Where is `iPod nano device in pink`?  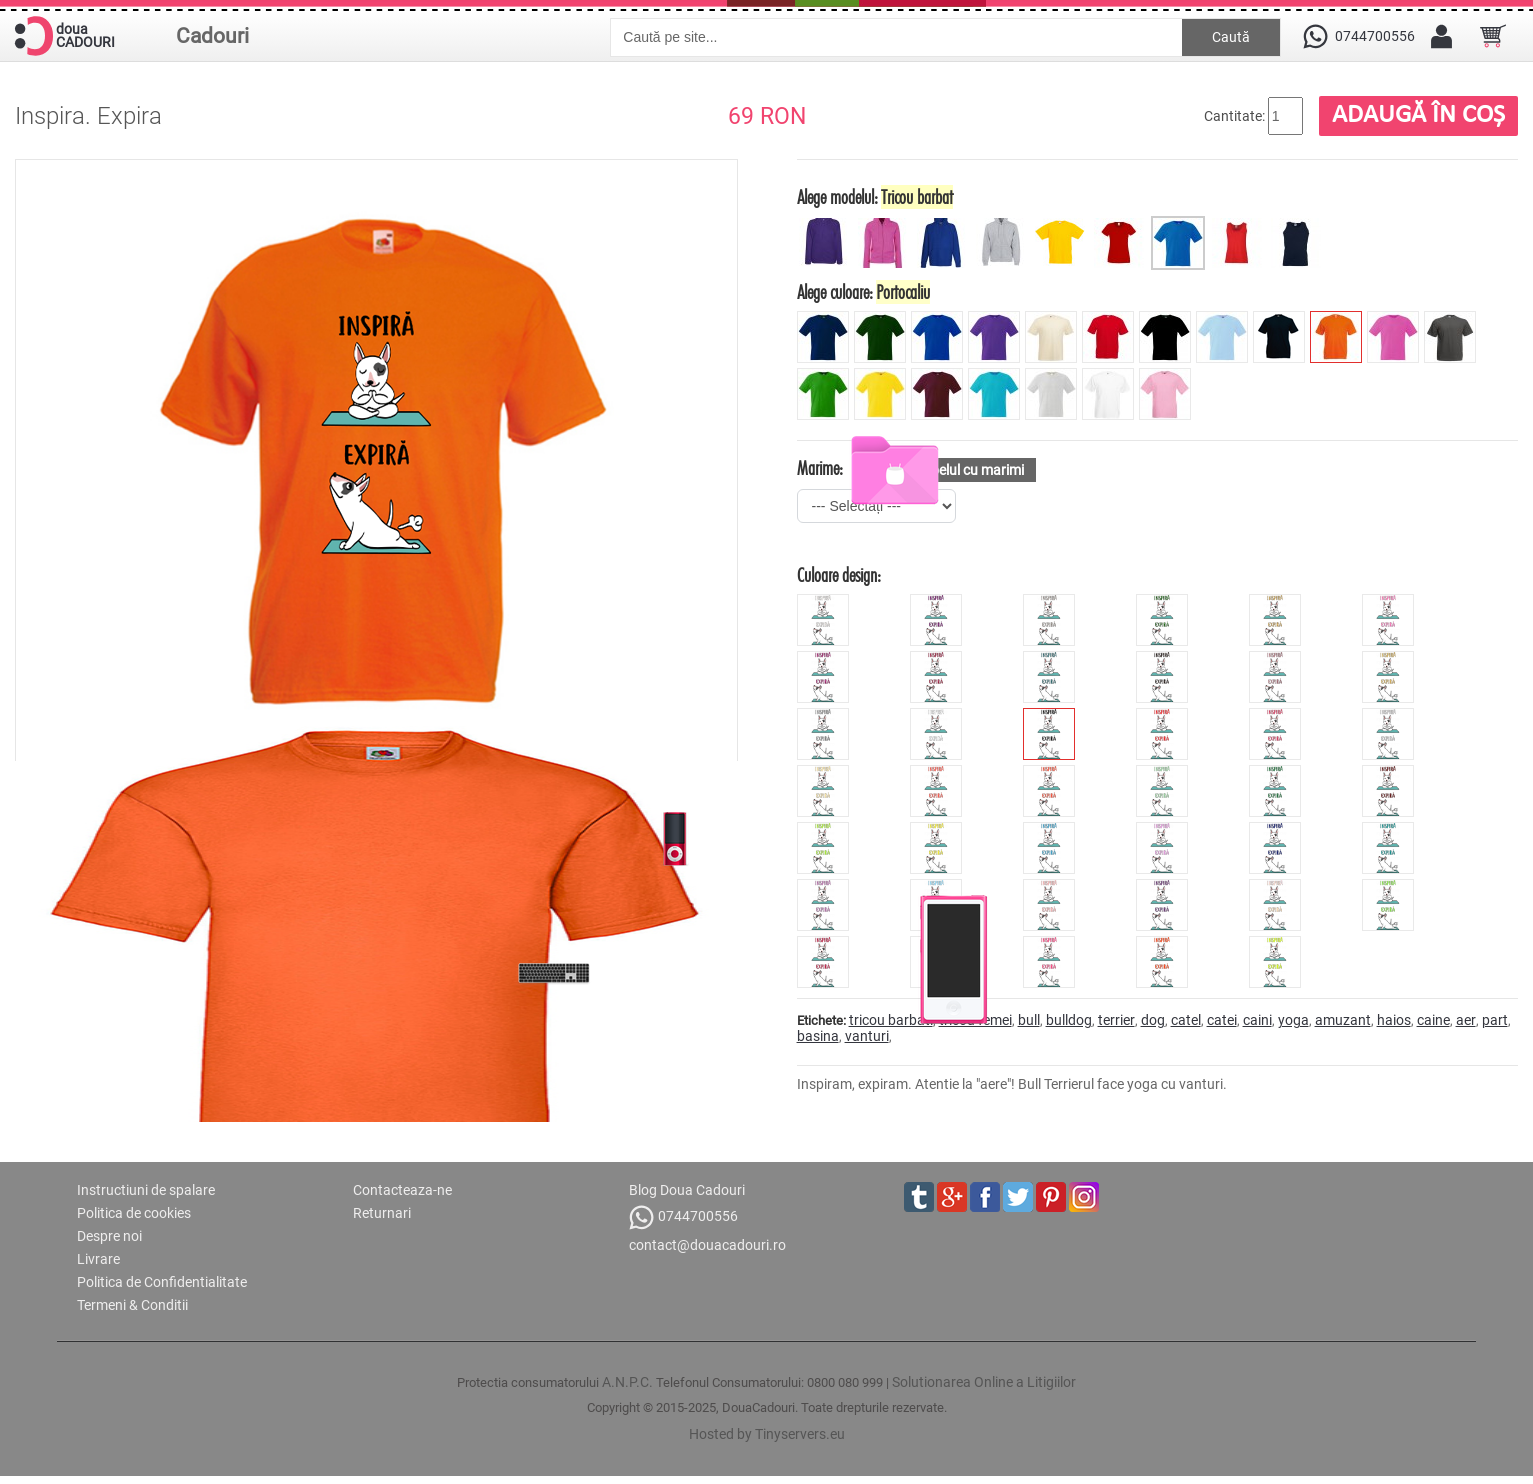
iPod nano device in pink is located at coordinates (953, 959).